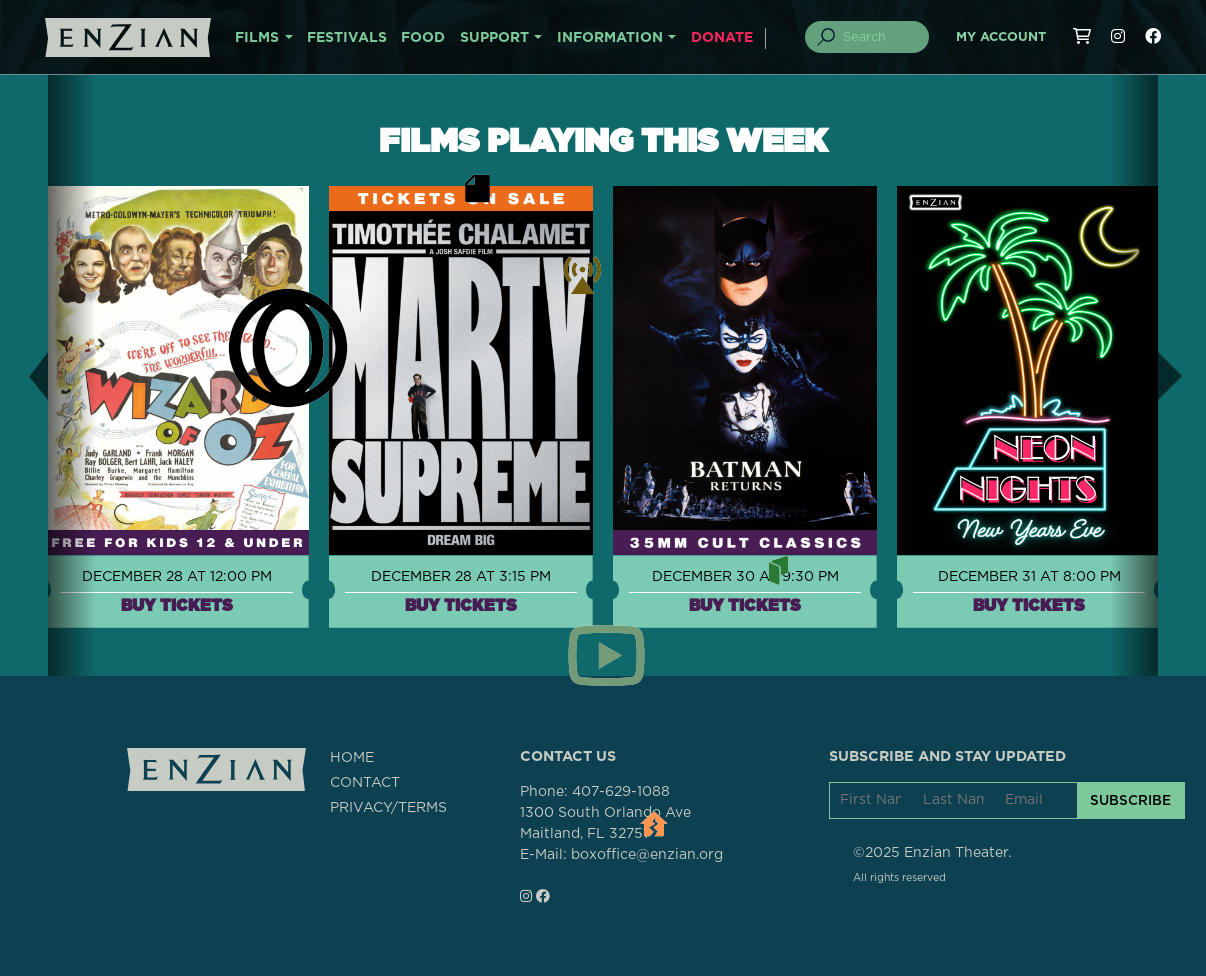 This screenshot has width=1206, height=976. Describe the element at coordinates (582, 274) in the screenshot. I see `access wireless network or broadcasting settings` at that location.